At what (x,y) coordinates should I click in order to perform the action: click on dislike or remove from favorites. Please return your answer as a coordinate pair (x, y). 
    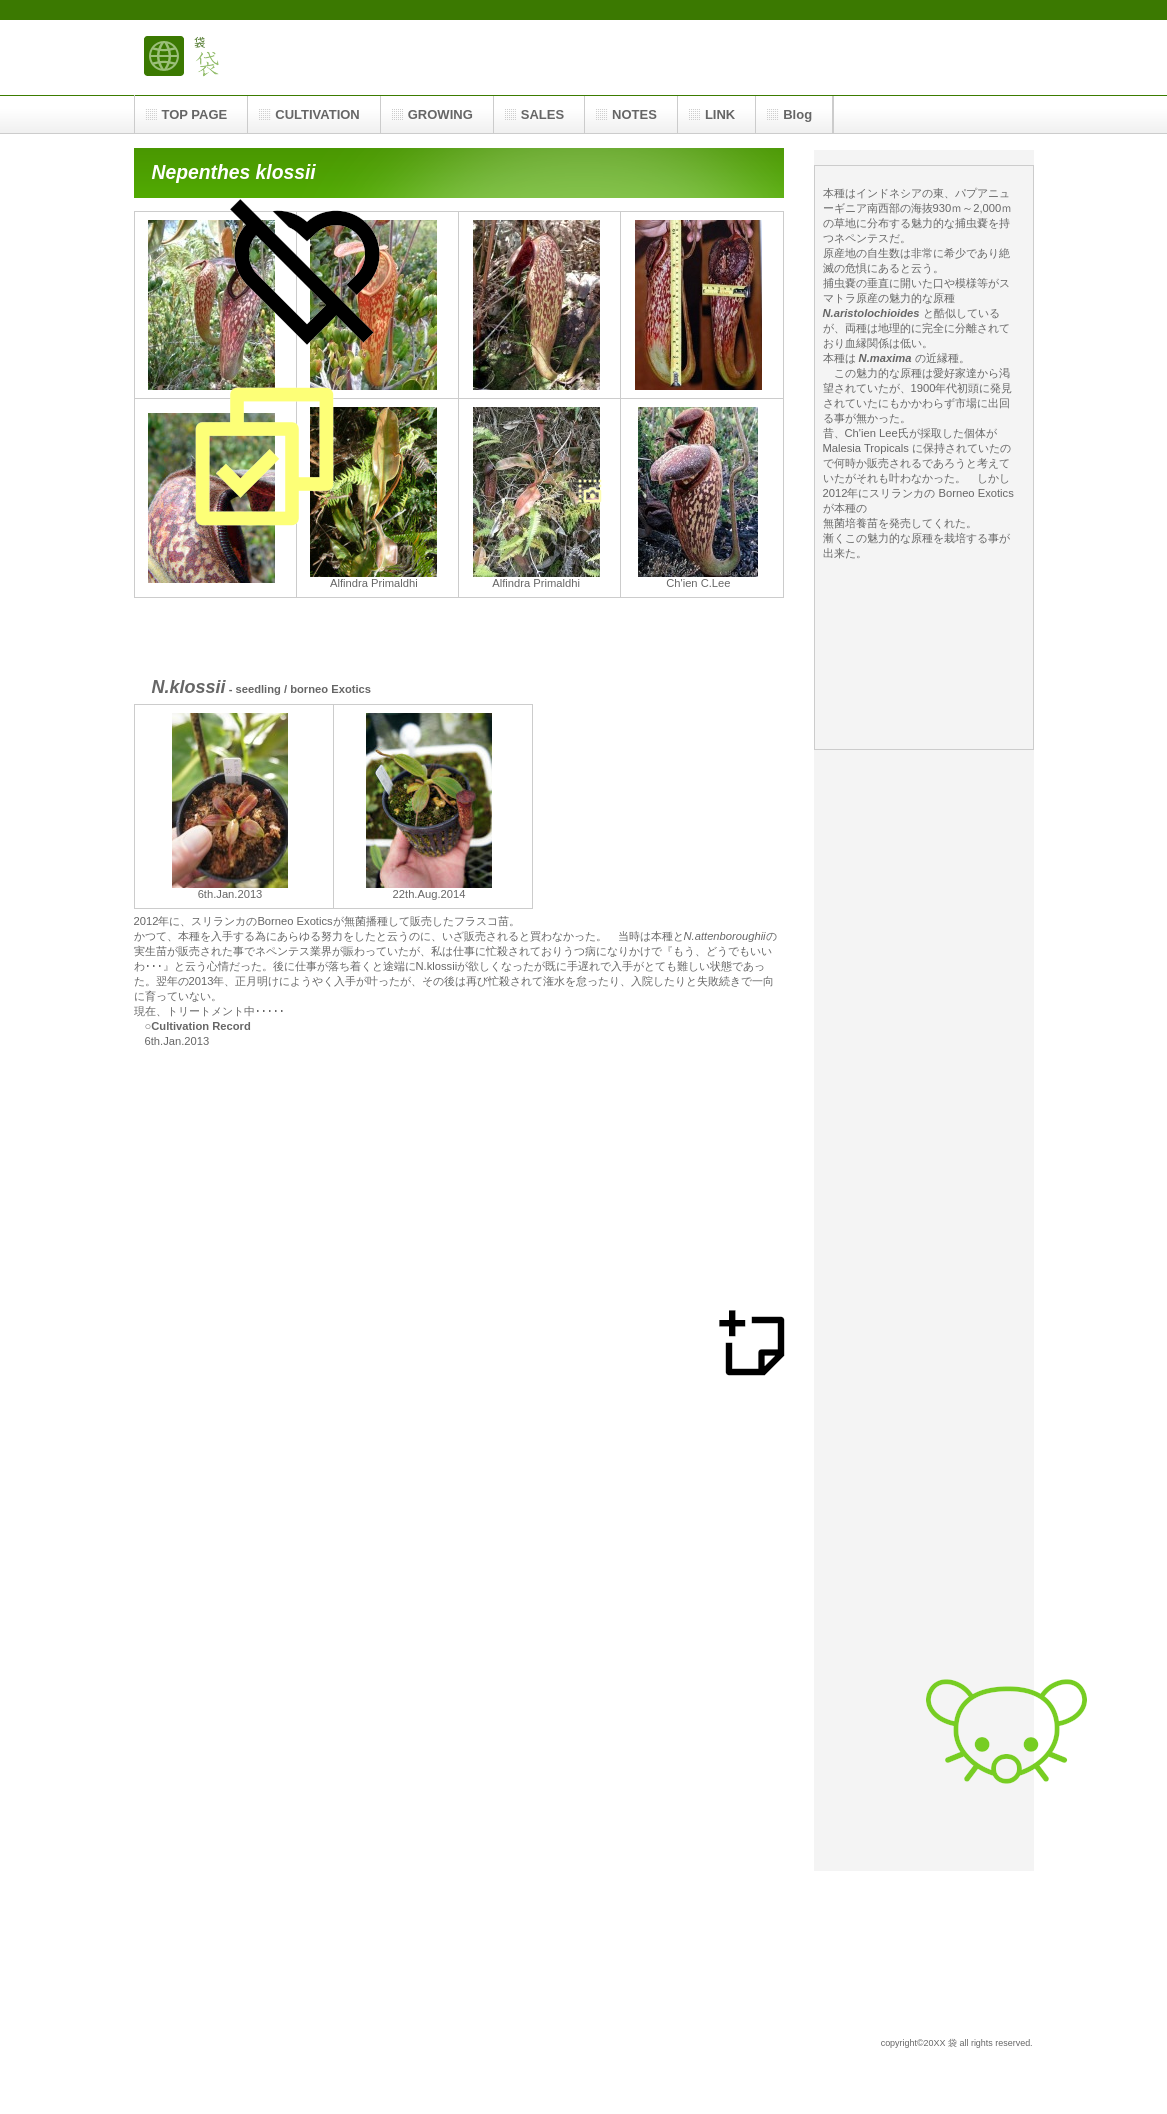
    Looking at the image, I should click on (307, 276).